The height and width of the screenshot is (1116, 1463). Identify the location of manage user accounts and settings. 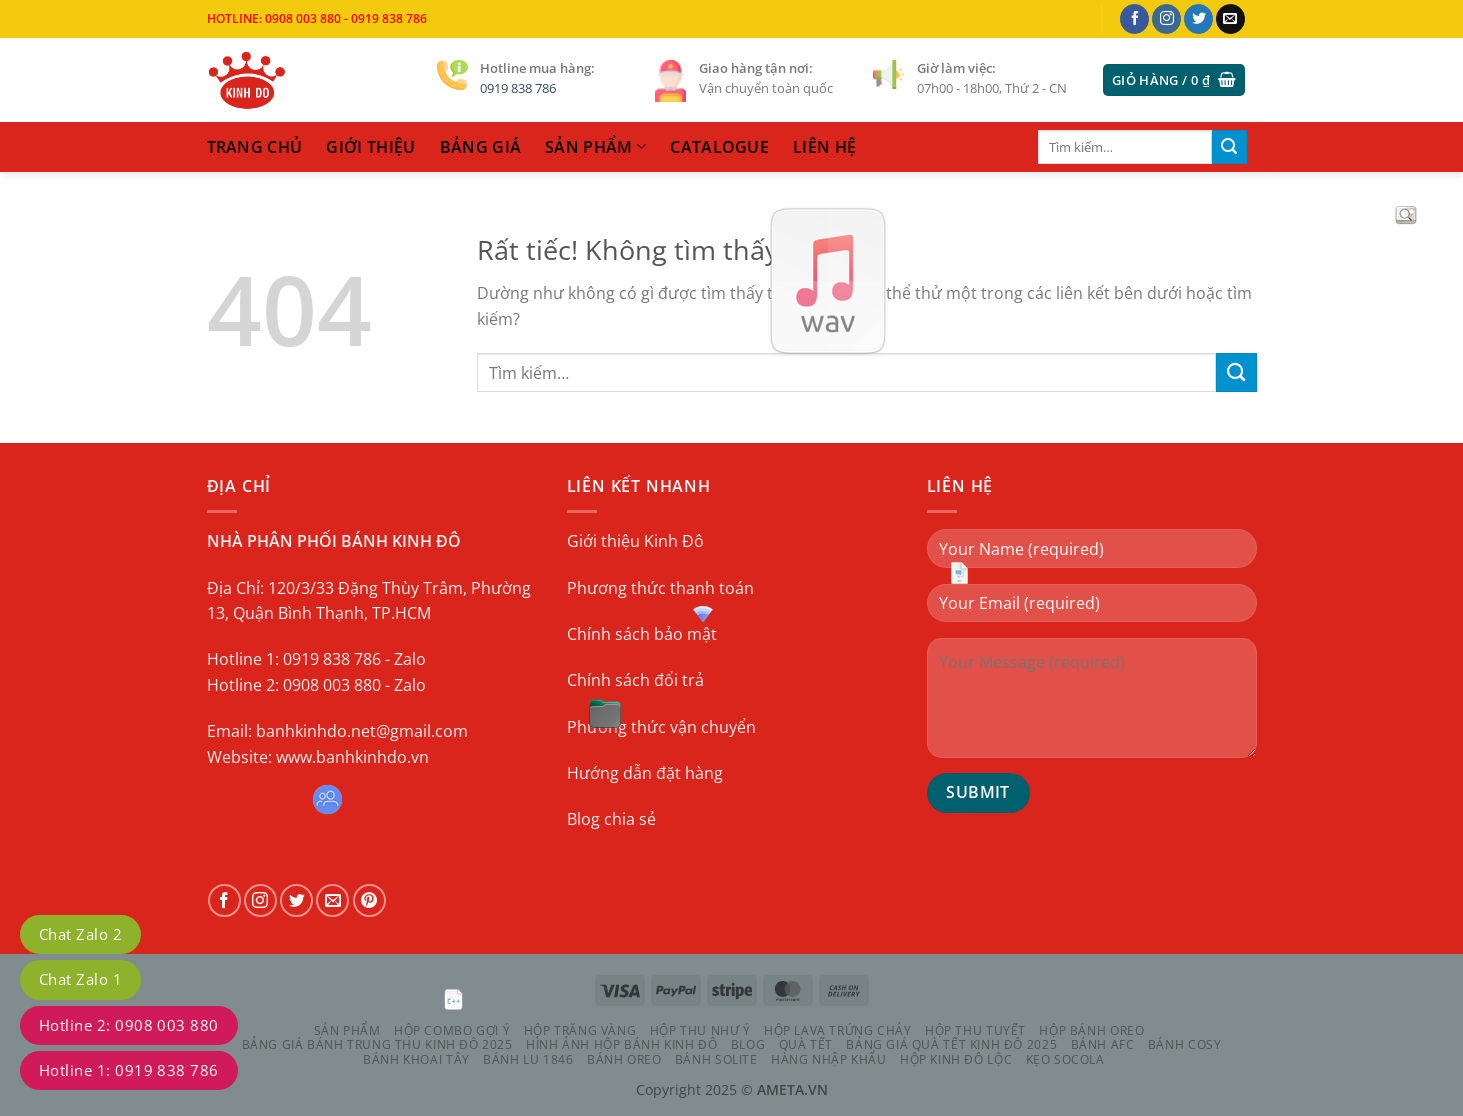
(327, 799).